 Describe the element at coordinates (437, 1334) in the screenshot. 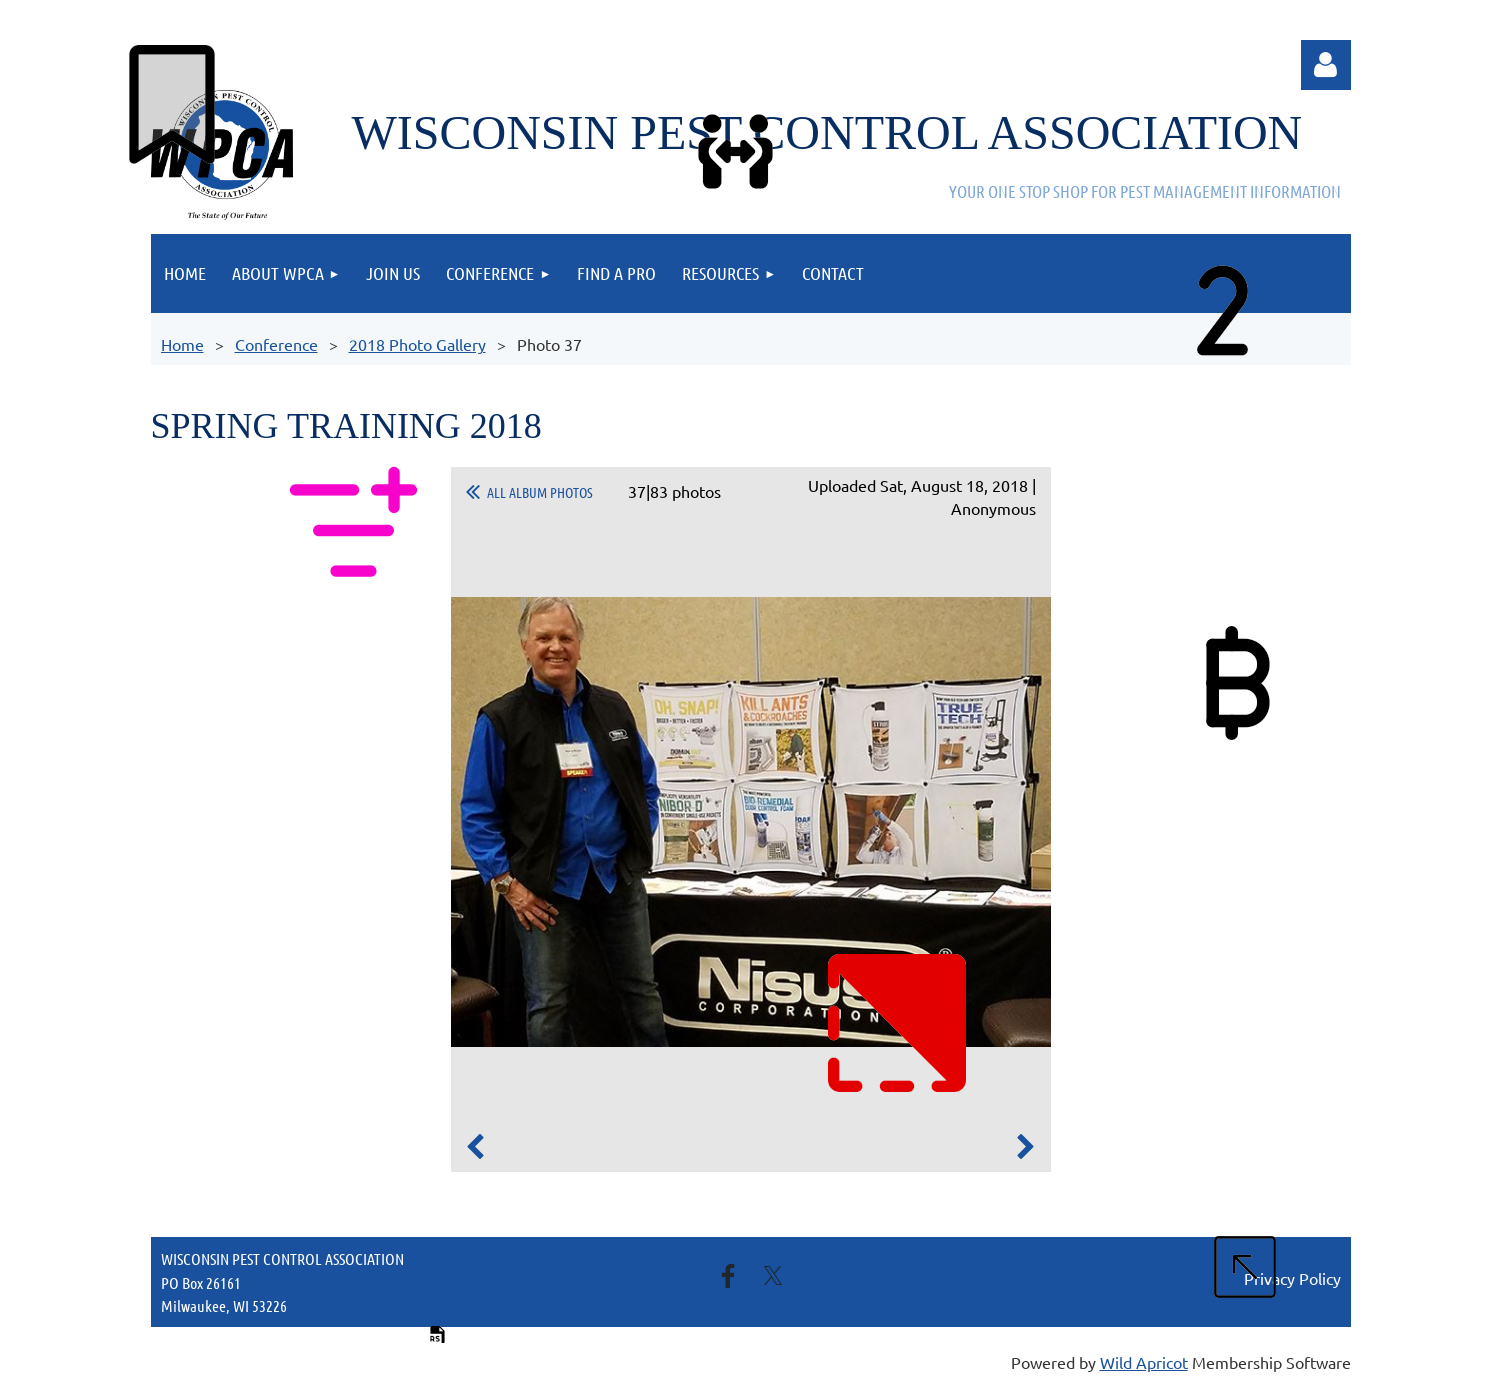

I see `a Rust source code file` at that location.